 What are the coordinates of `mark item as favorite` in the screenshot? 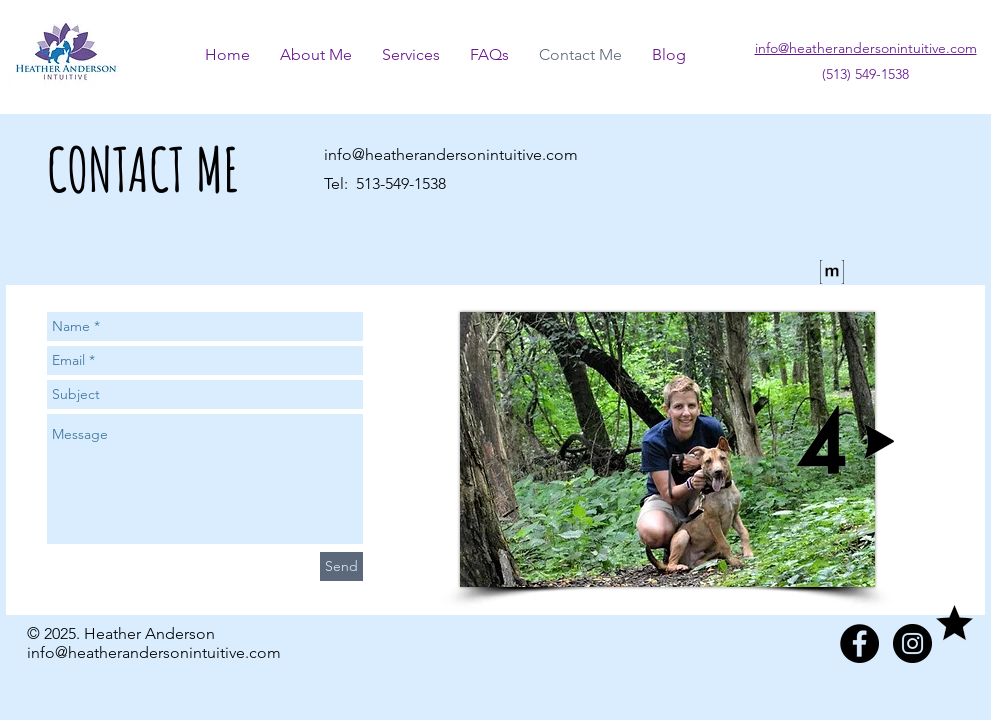 It's located at (954, 623).